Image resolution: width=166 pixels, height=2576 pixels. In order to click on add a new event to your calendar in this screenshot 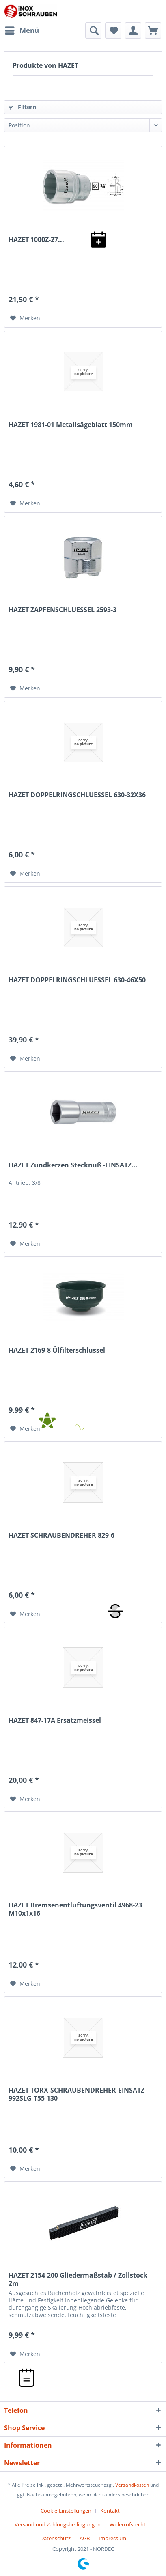, I will do `click(98, 240)`.